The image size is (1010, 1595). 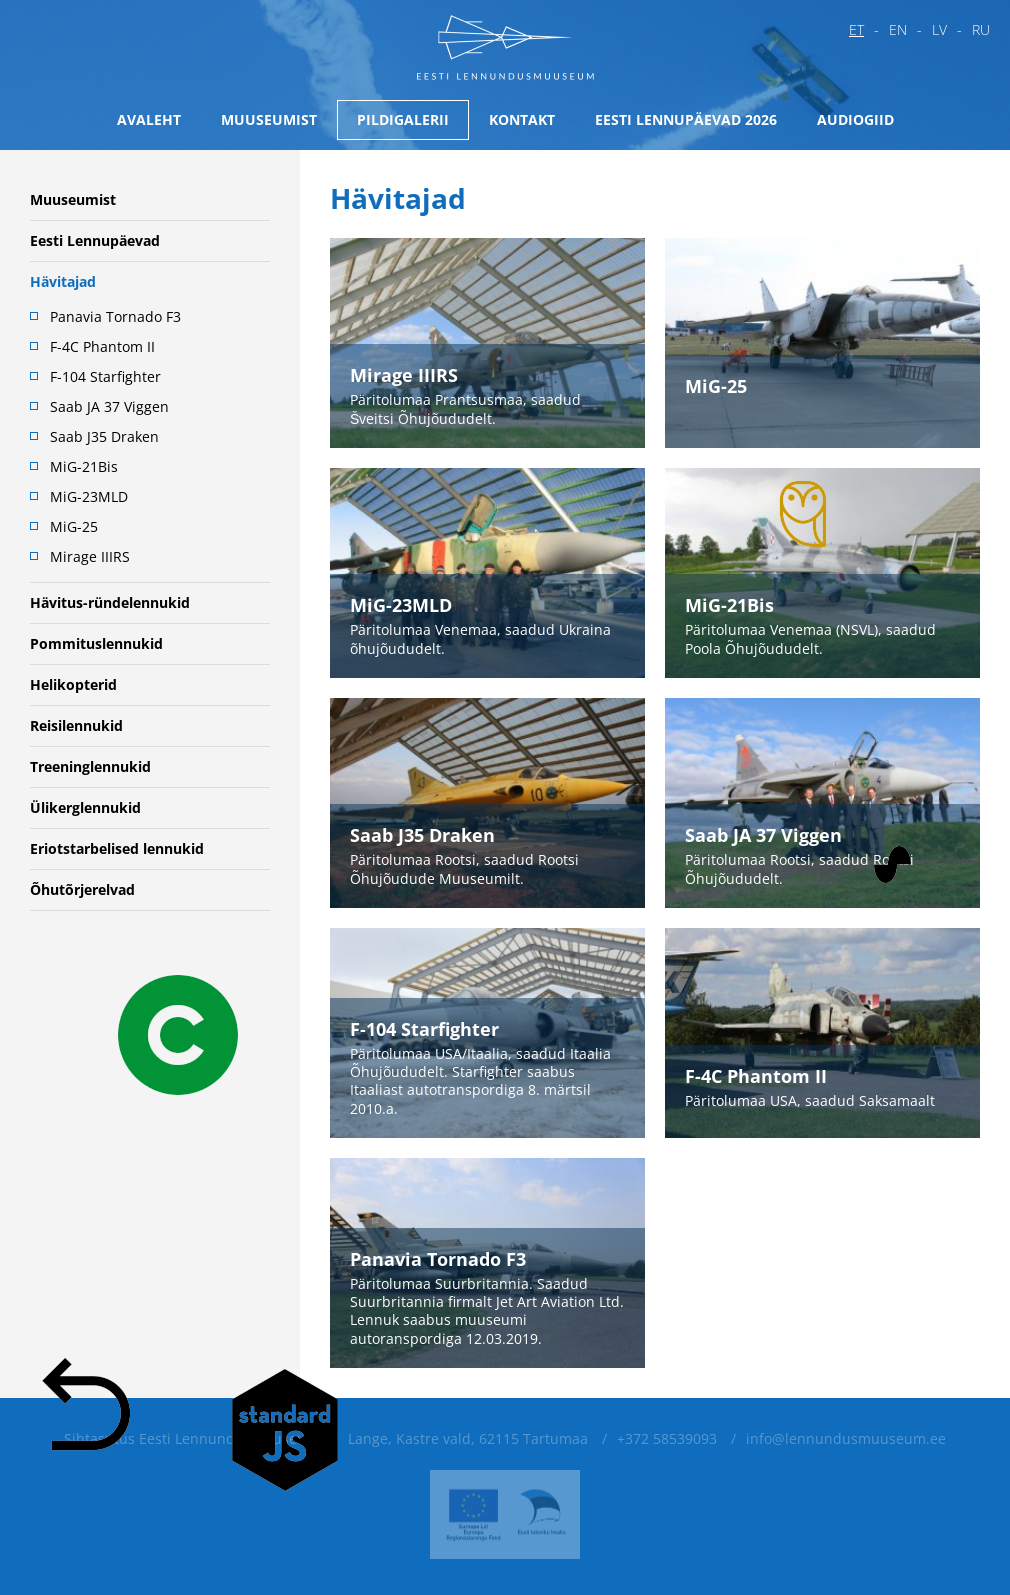 I want to click on open the suno ai music app, so click(x=892, y=864).